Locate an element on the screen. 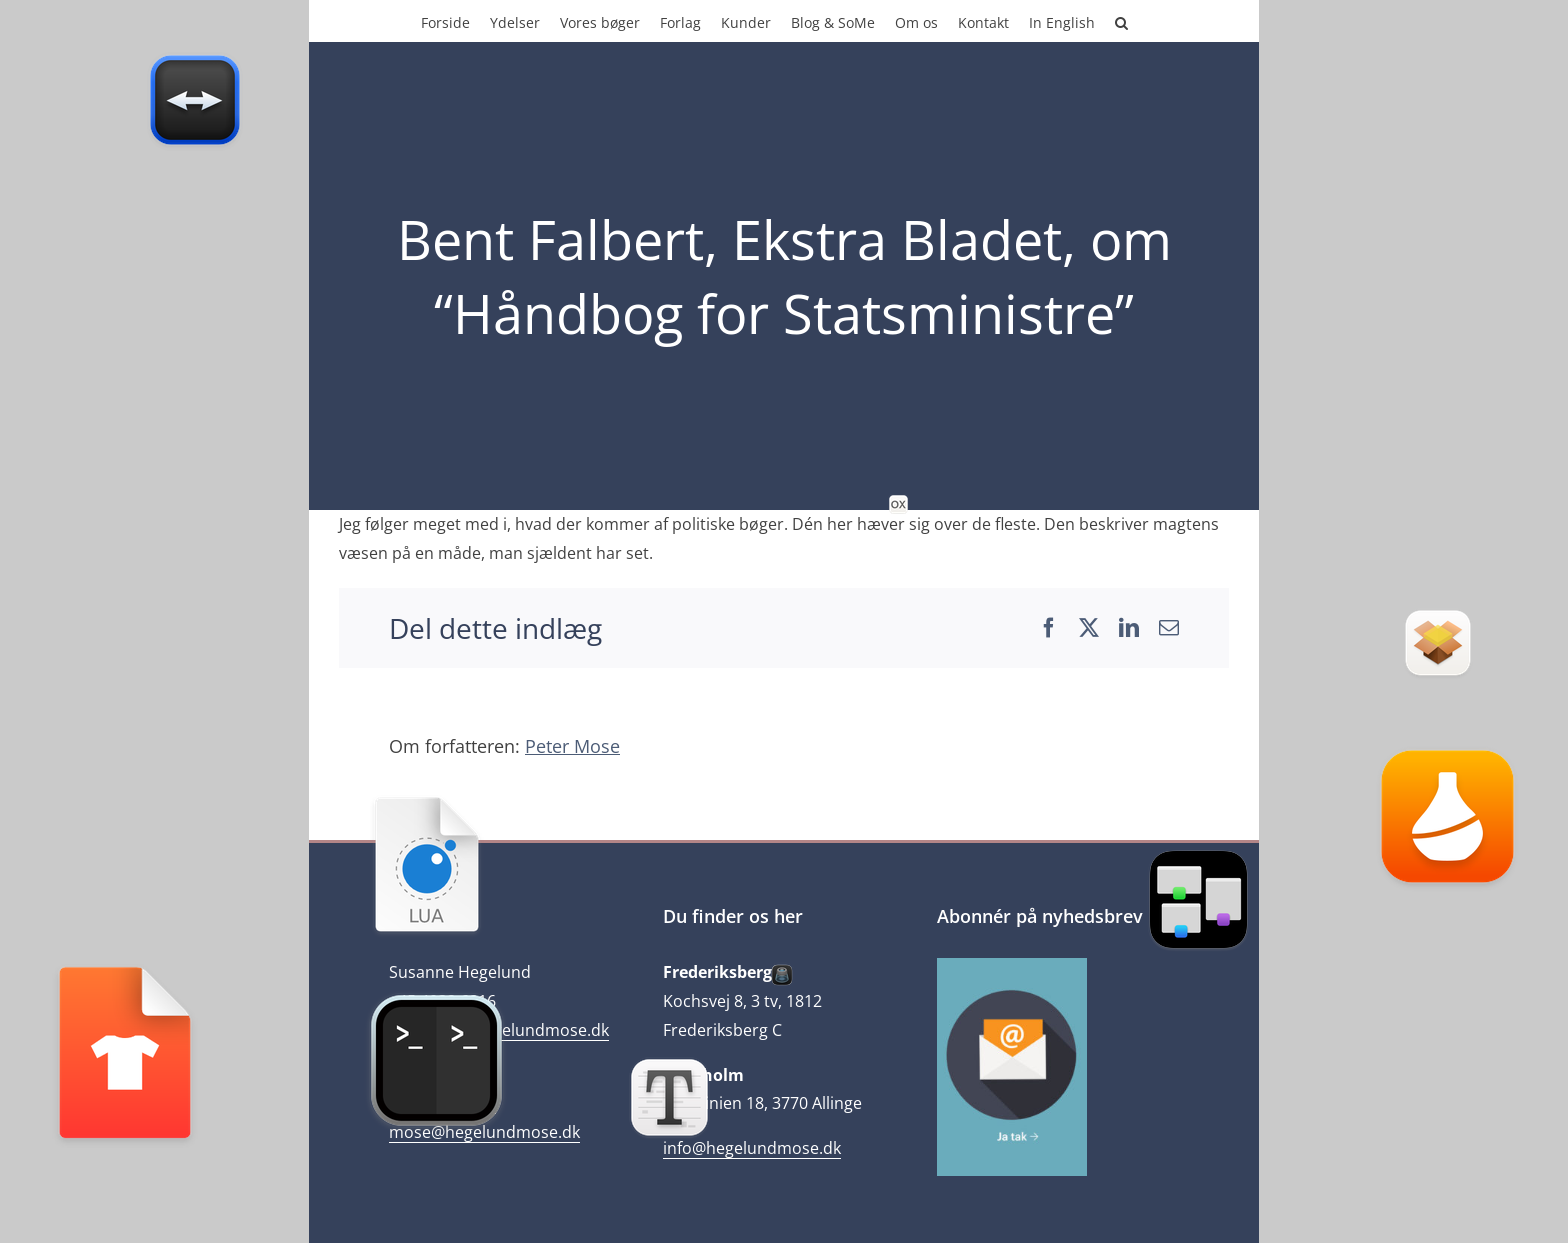 This screenshot has width=1568, height=1243. open TeamViewer for remote desktop access is located at coordinates (195, 100).